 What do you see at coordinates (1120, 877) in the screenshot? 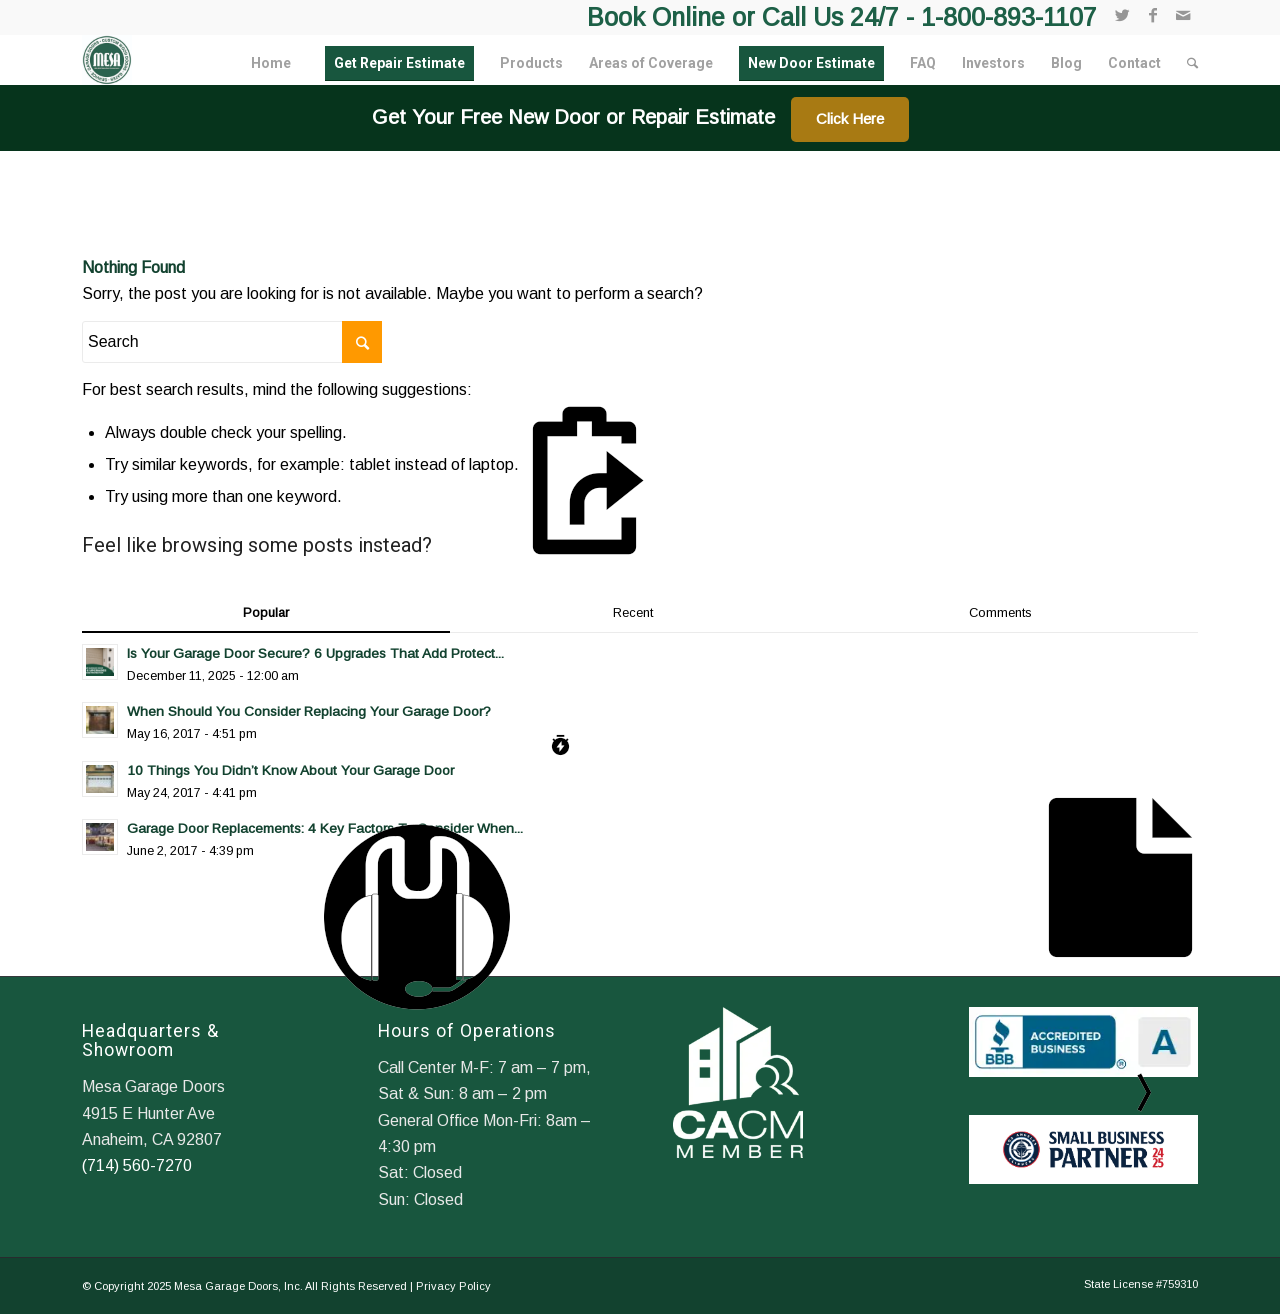
I see `view or open a document` at bounding box center [1120, 877].